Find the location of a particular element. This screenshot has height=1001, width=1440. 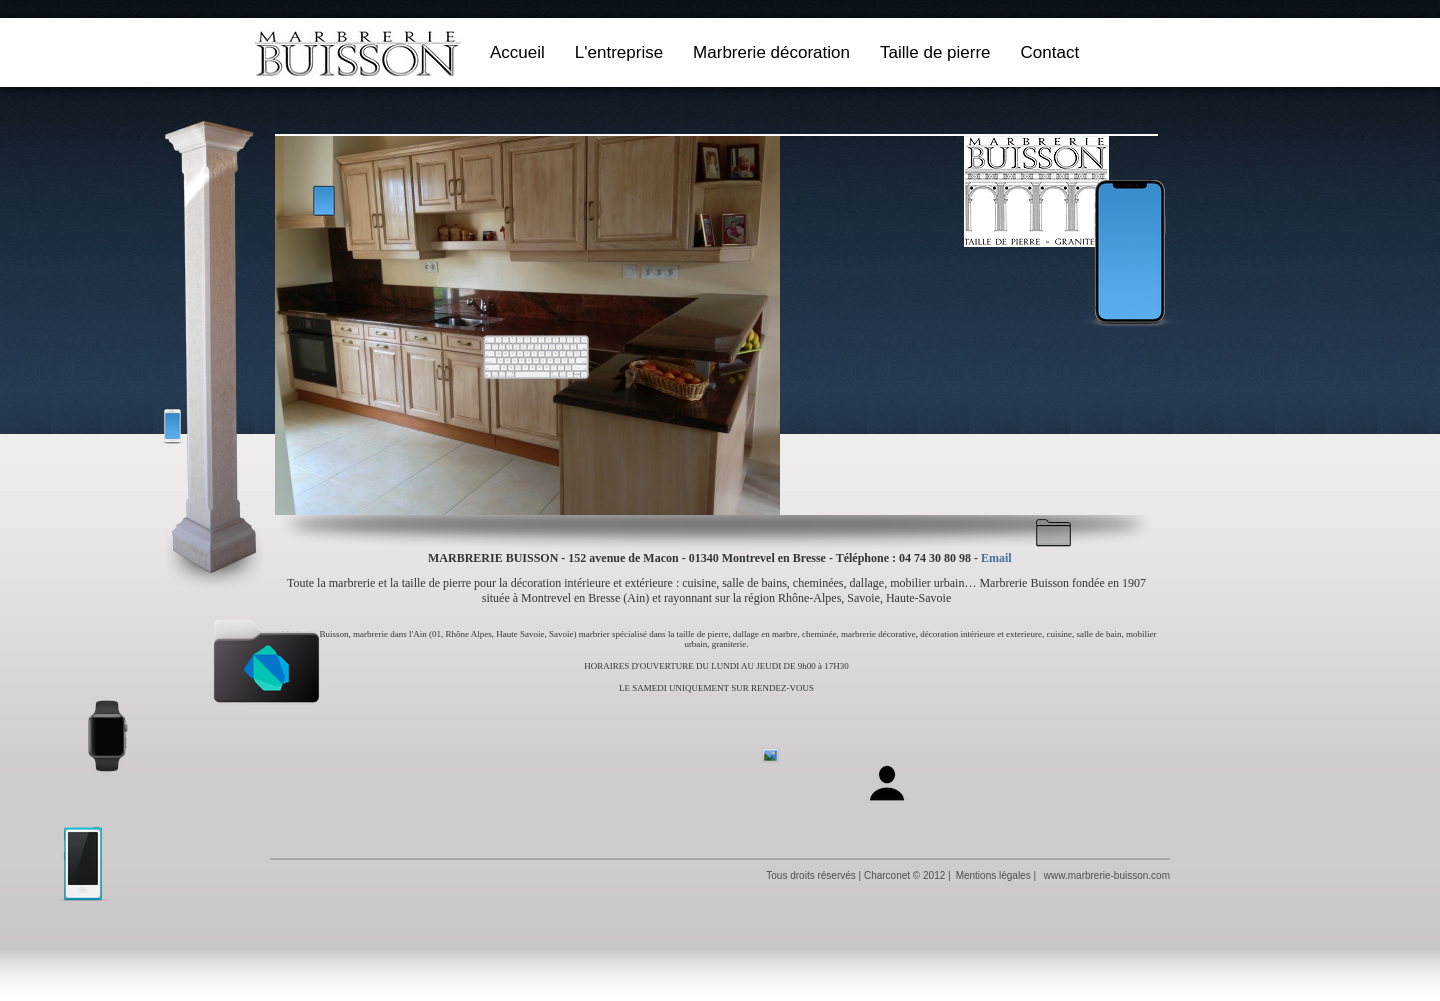

apple watch device icon is located at coordinates (107, 736).